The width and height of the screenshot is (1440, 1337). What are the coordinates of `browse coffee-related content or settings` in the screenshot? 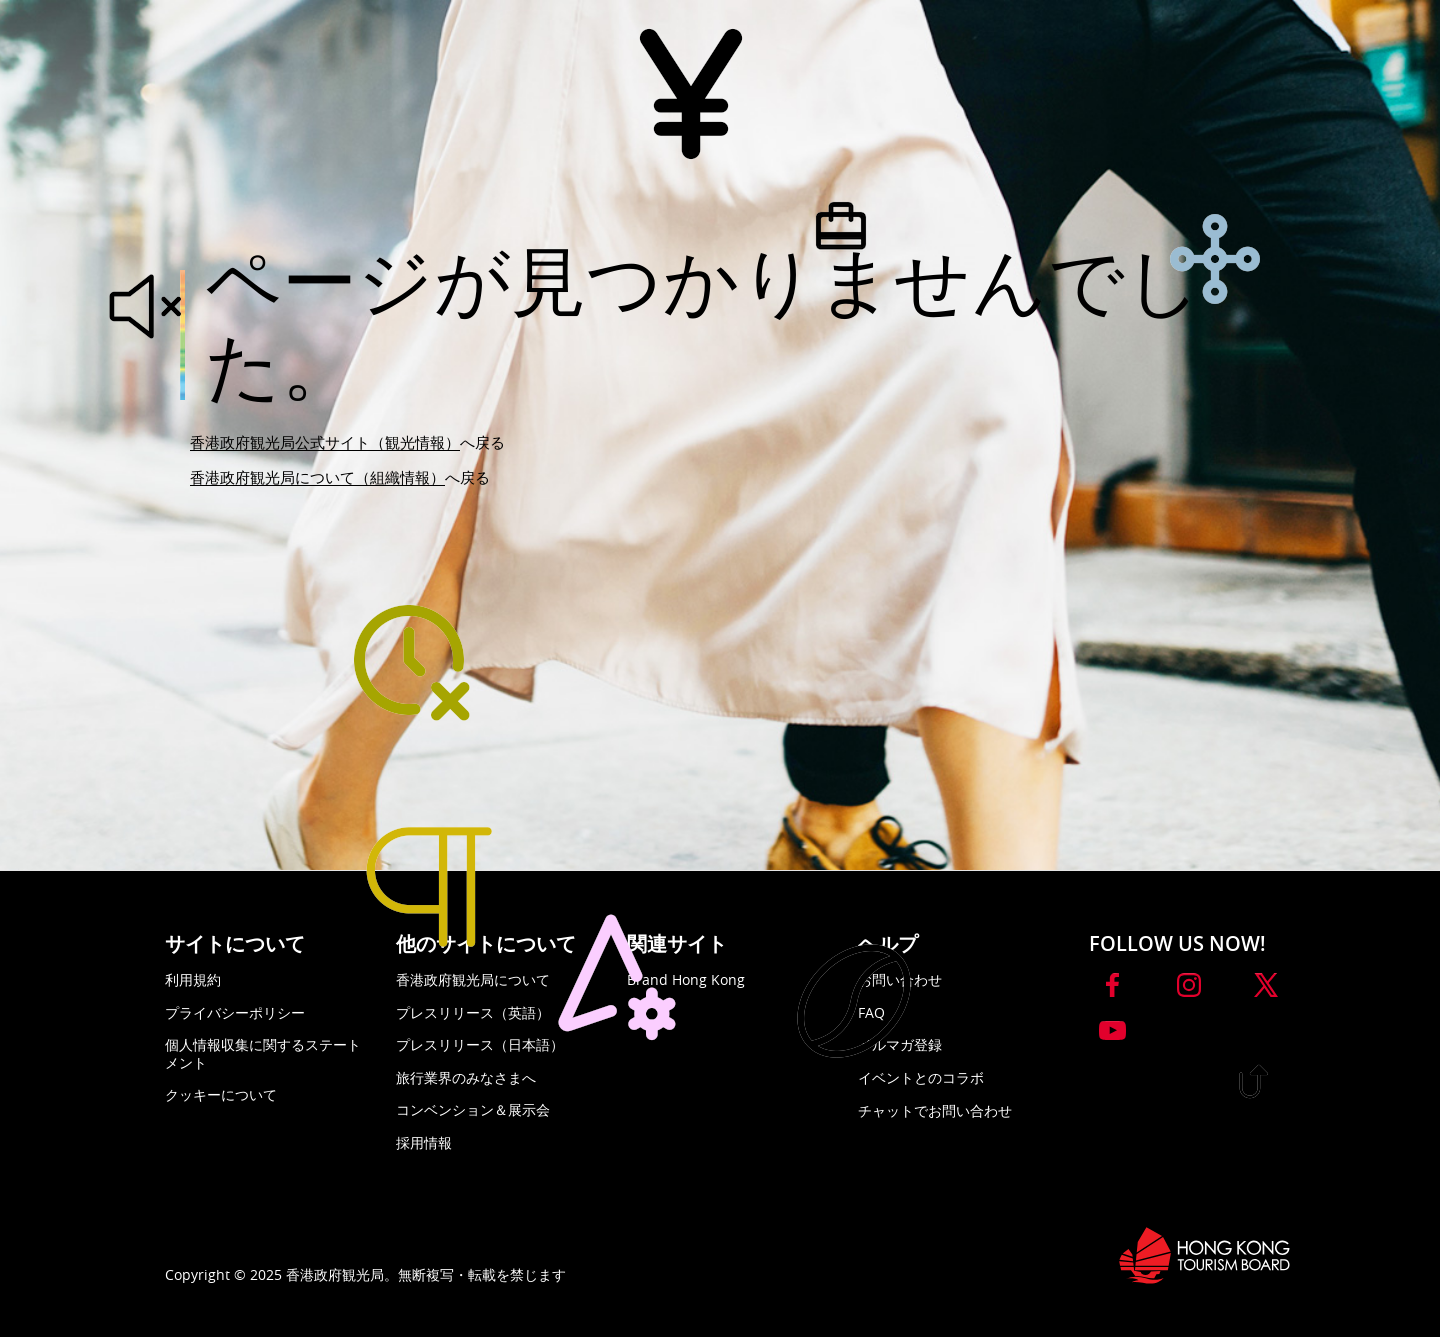 It's located at (854, 1001).